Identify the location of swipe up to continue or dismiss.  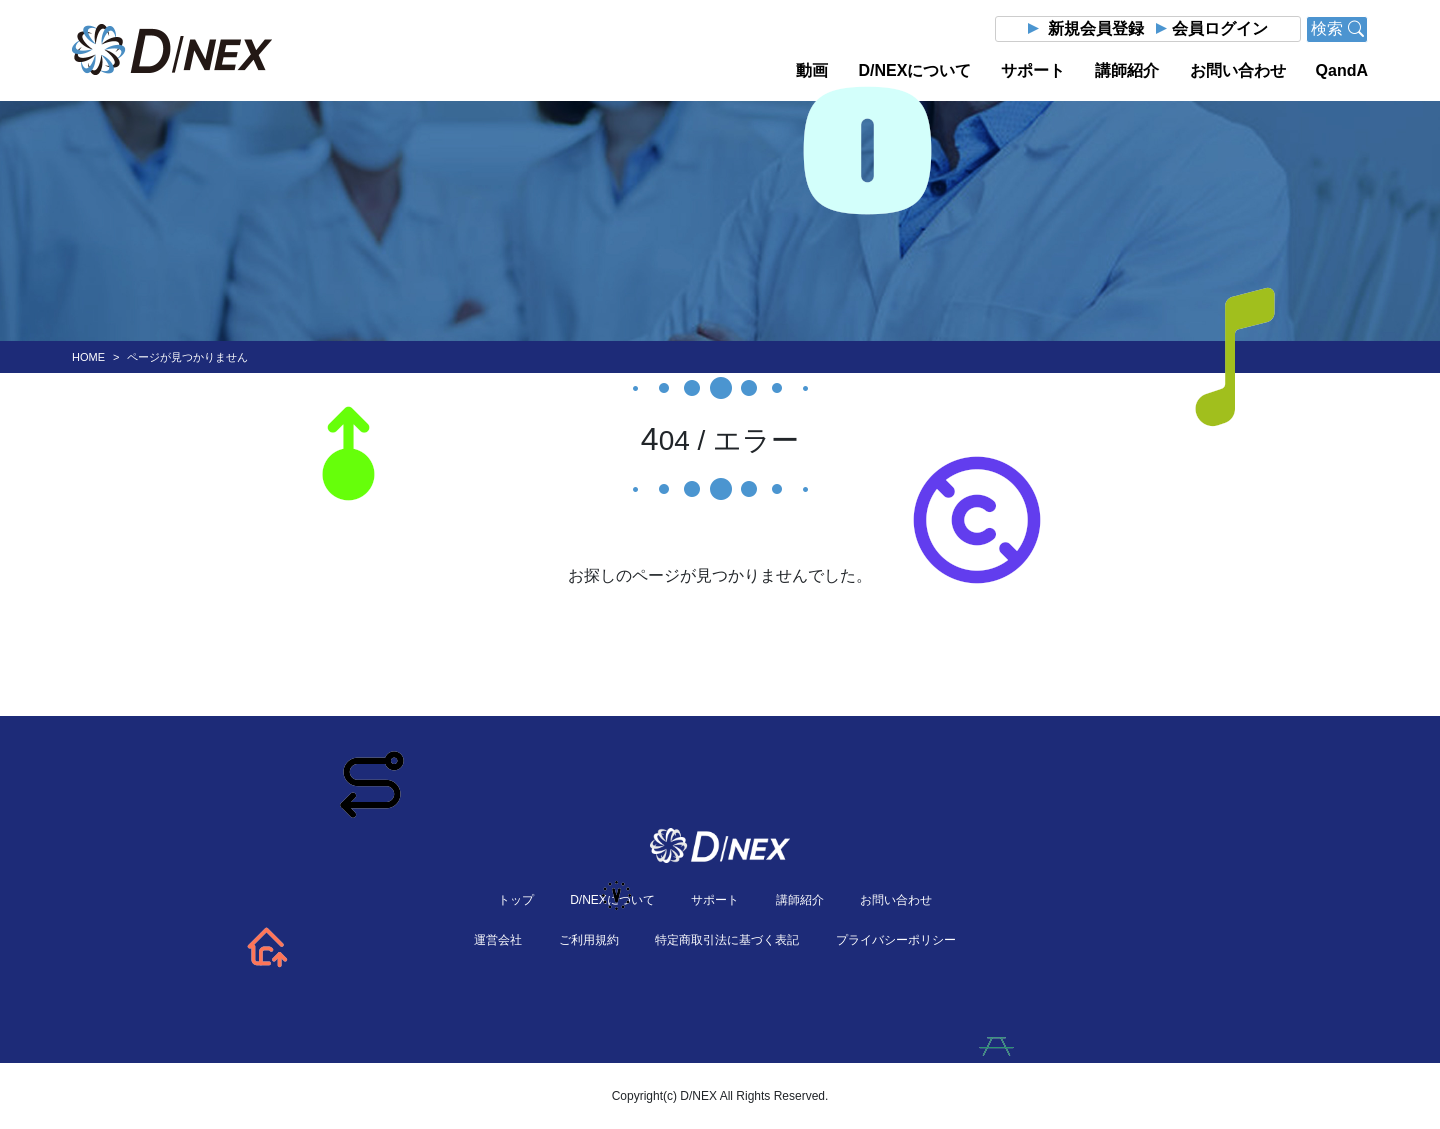
(348, 453).